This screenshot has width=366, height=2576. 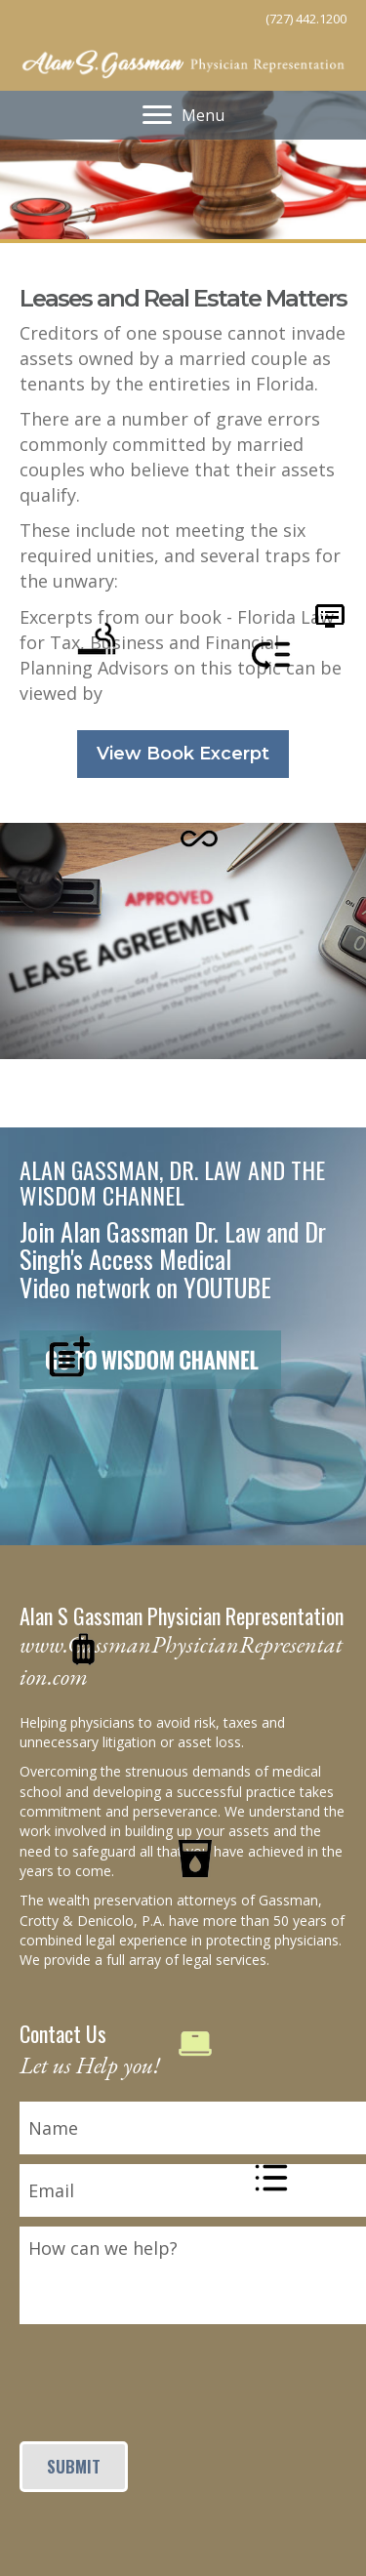 I want to click on view items in list format, so click(x=270, y=2178).